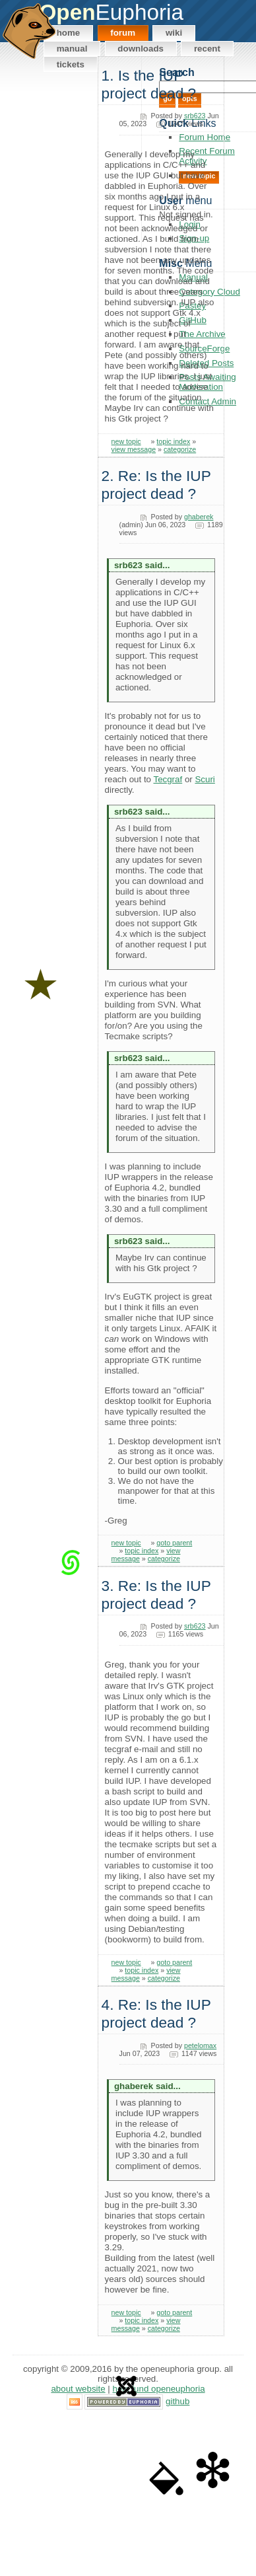 This screenshot has height=2576, width=256. What do you see at coordinates (166, 2478) in the screenshot?
I see `access color fill or paint tools` at bounding box center [166, 2478].